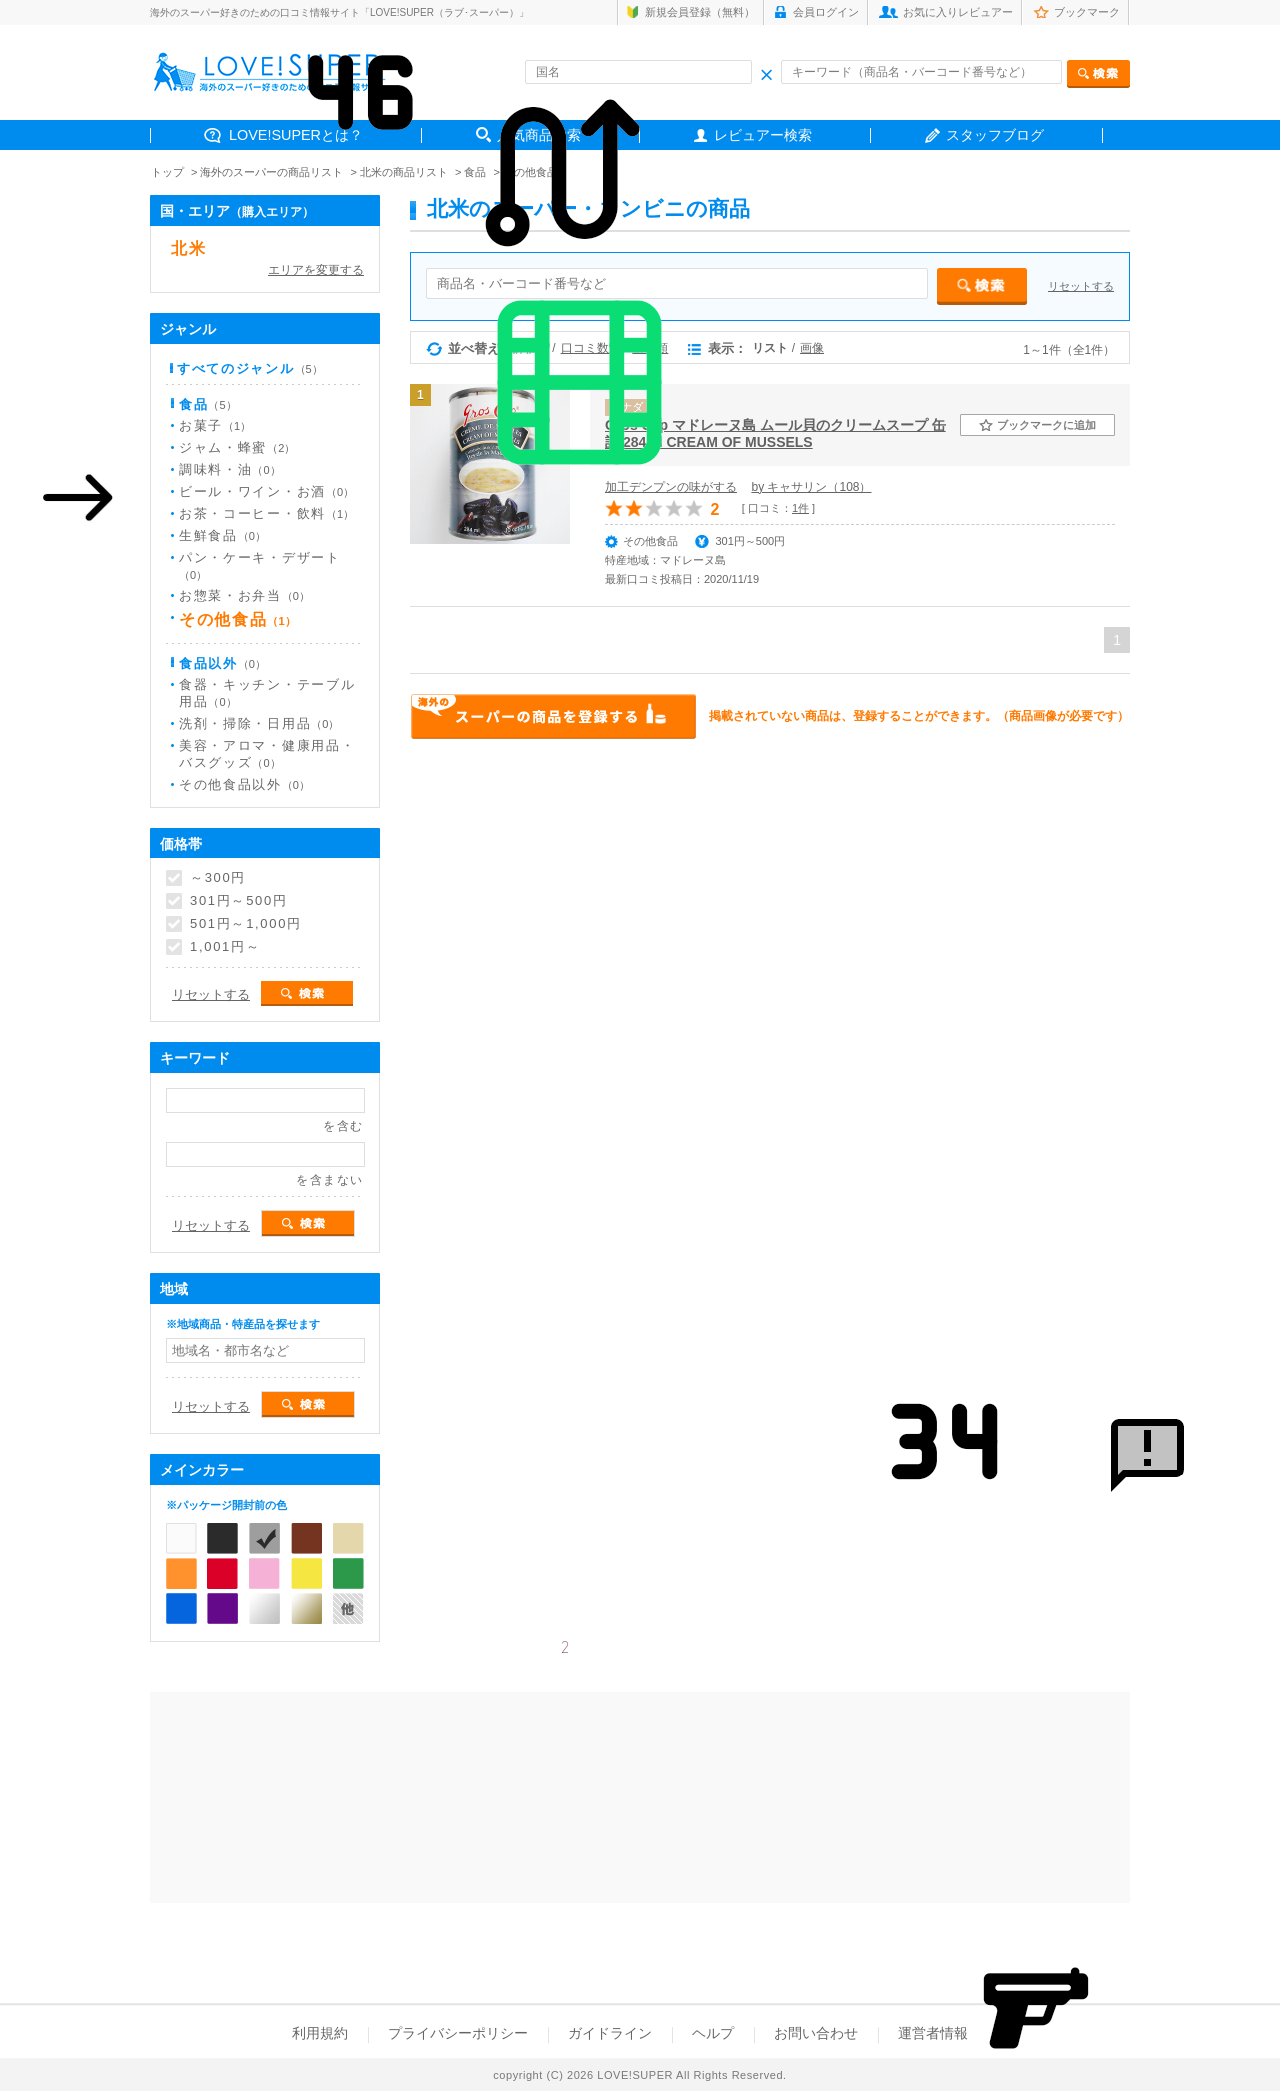 Image resolution: width=1280 pixels, height=2091 pixels. I want to click on access video or movie content, so click(579, 382).